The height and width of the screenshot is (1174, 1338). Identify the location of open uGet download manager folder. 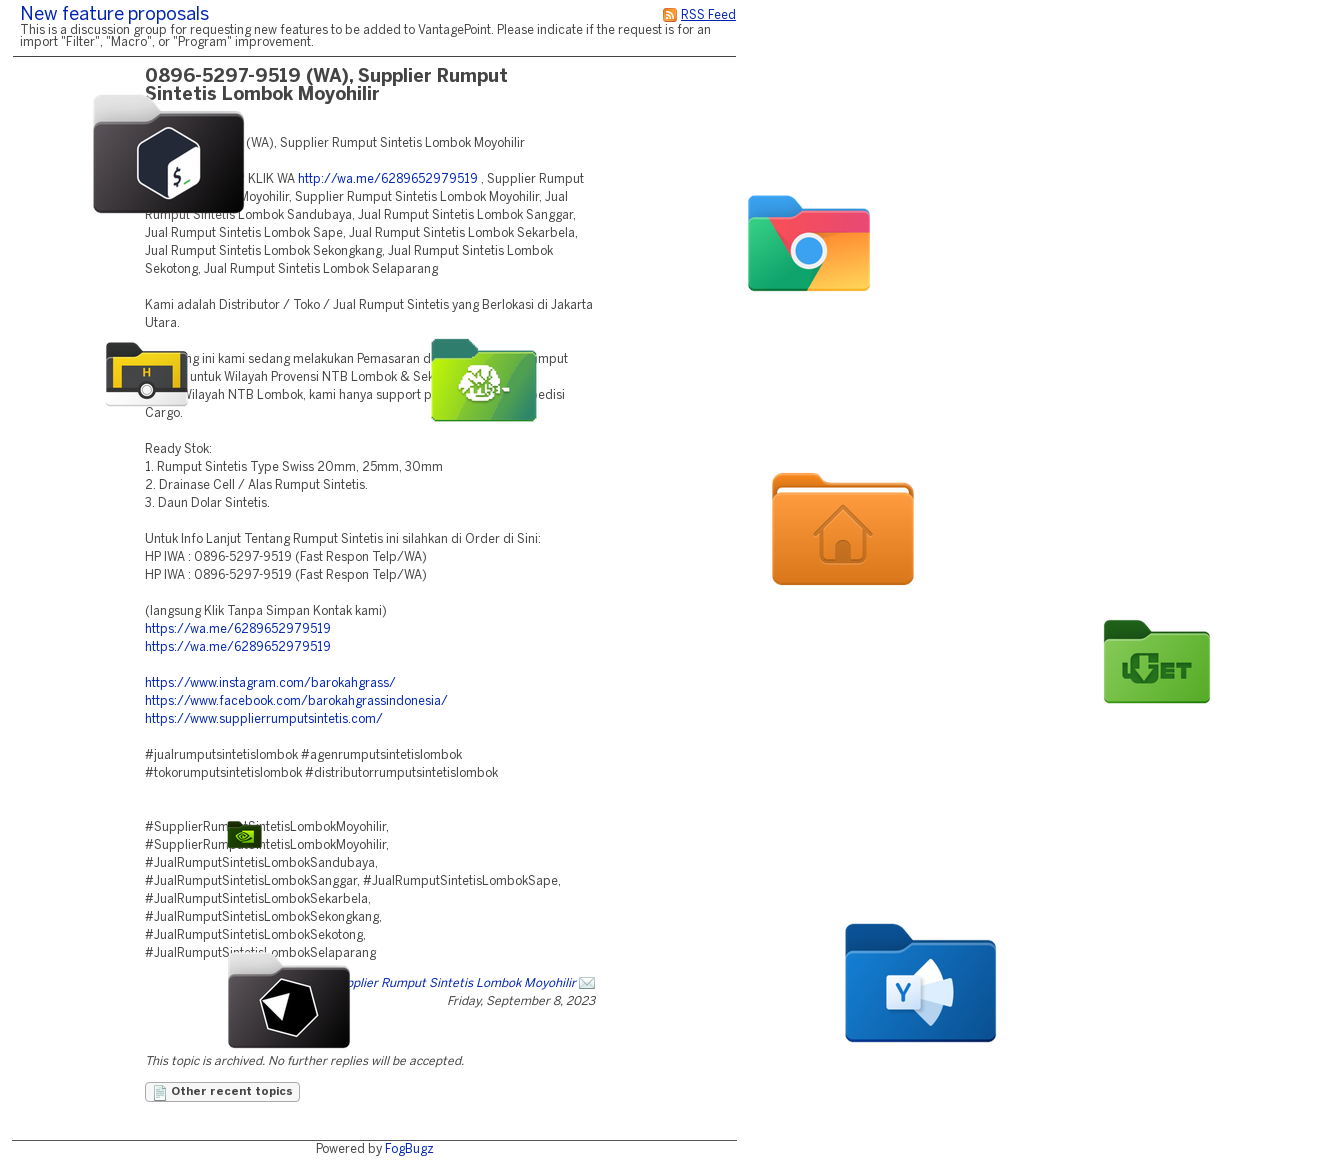
(1156, 664).